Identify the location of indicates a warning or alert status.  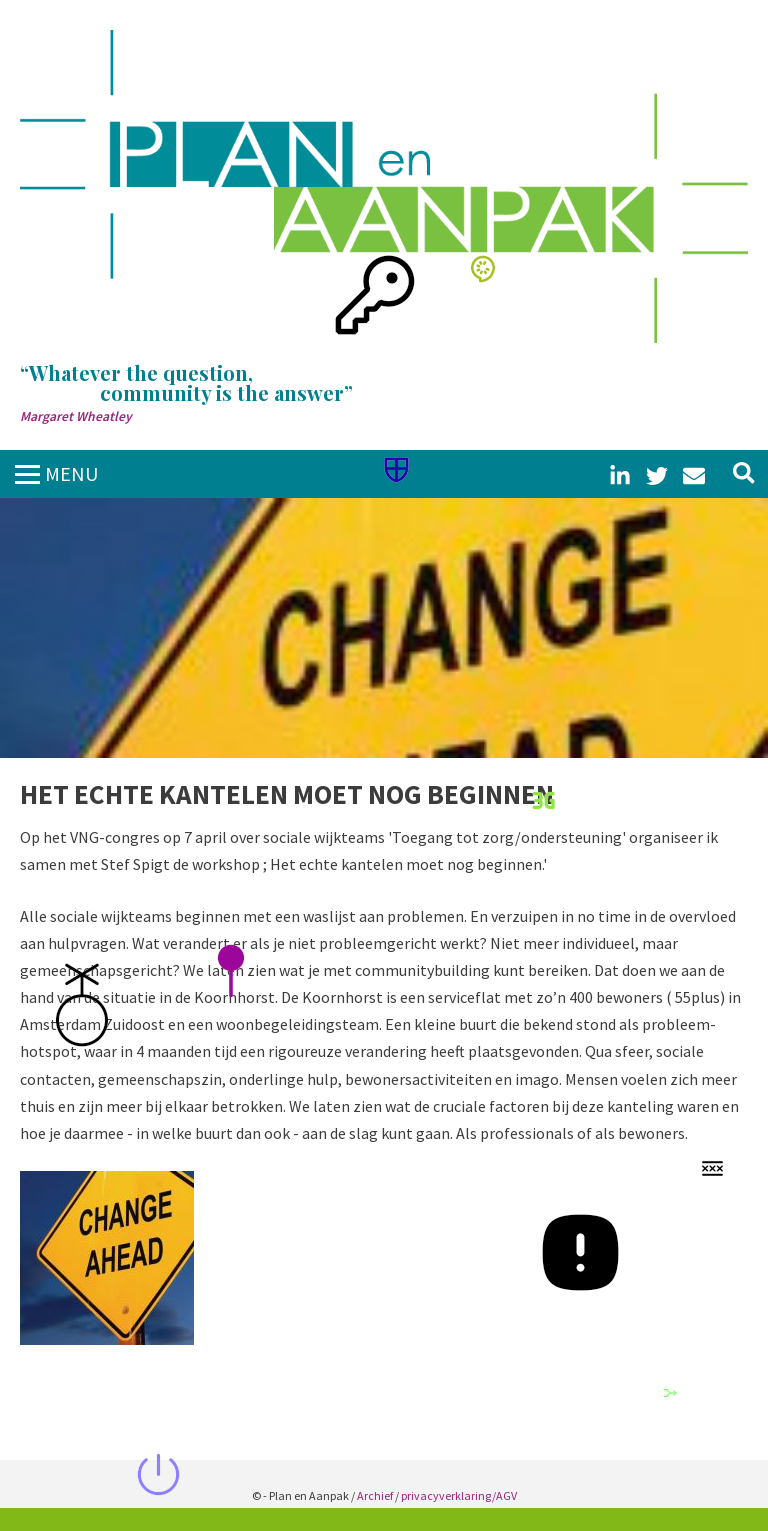
(580, 1252).